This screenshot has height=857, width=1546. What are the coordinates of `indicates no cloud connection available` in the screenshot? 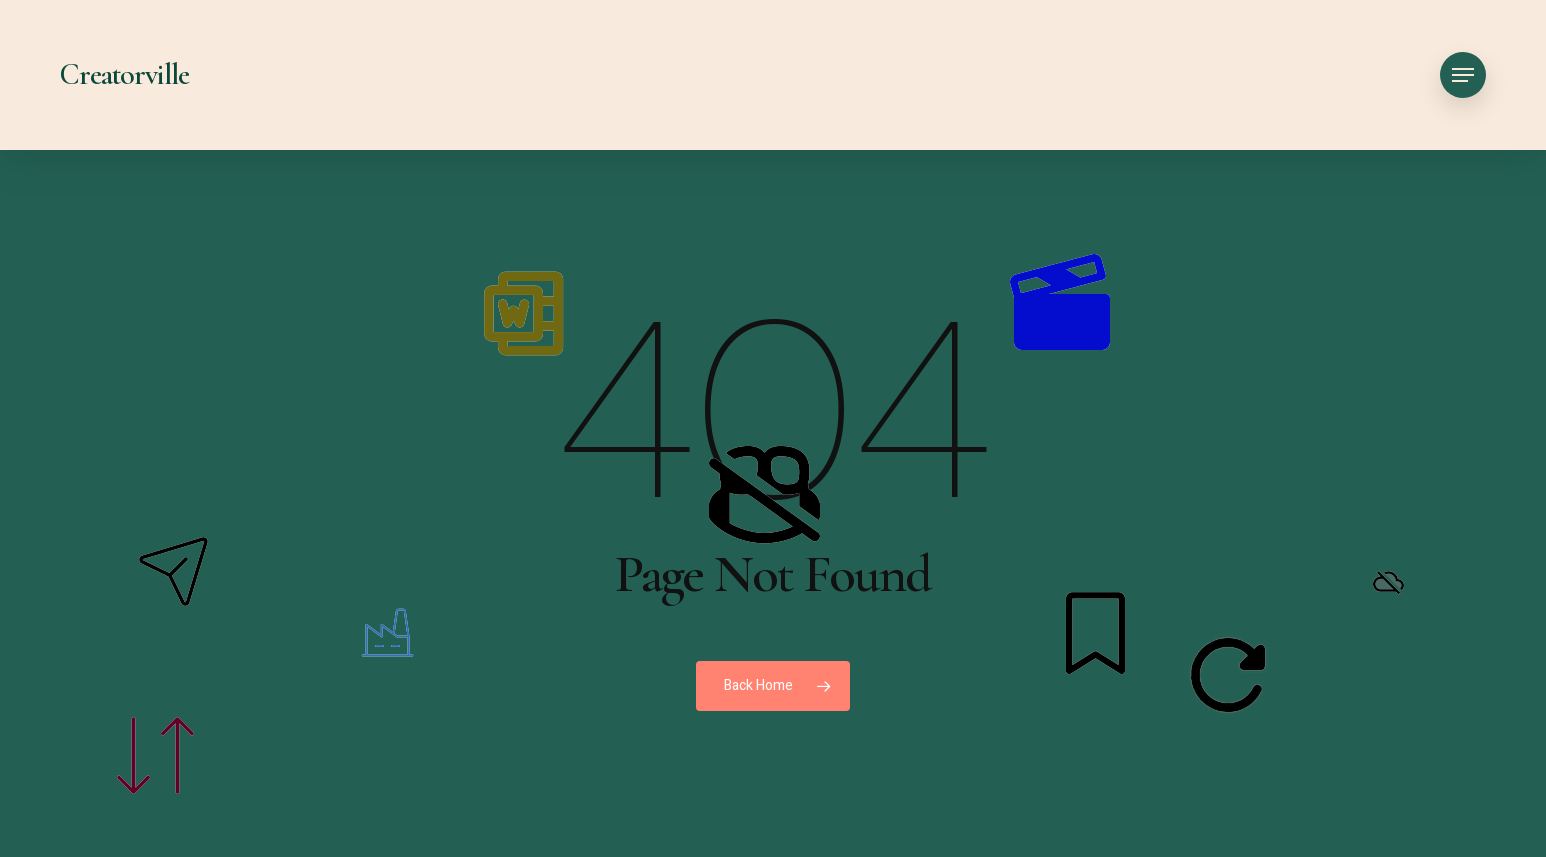 It's located at (1388, 581).